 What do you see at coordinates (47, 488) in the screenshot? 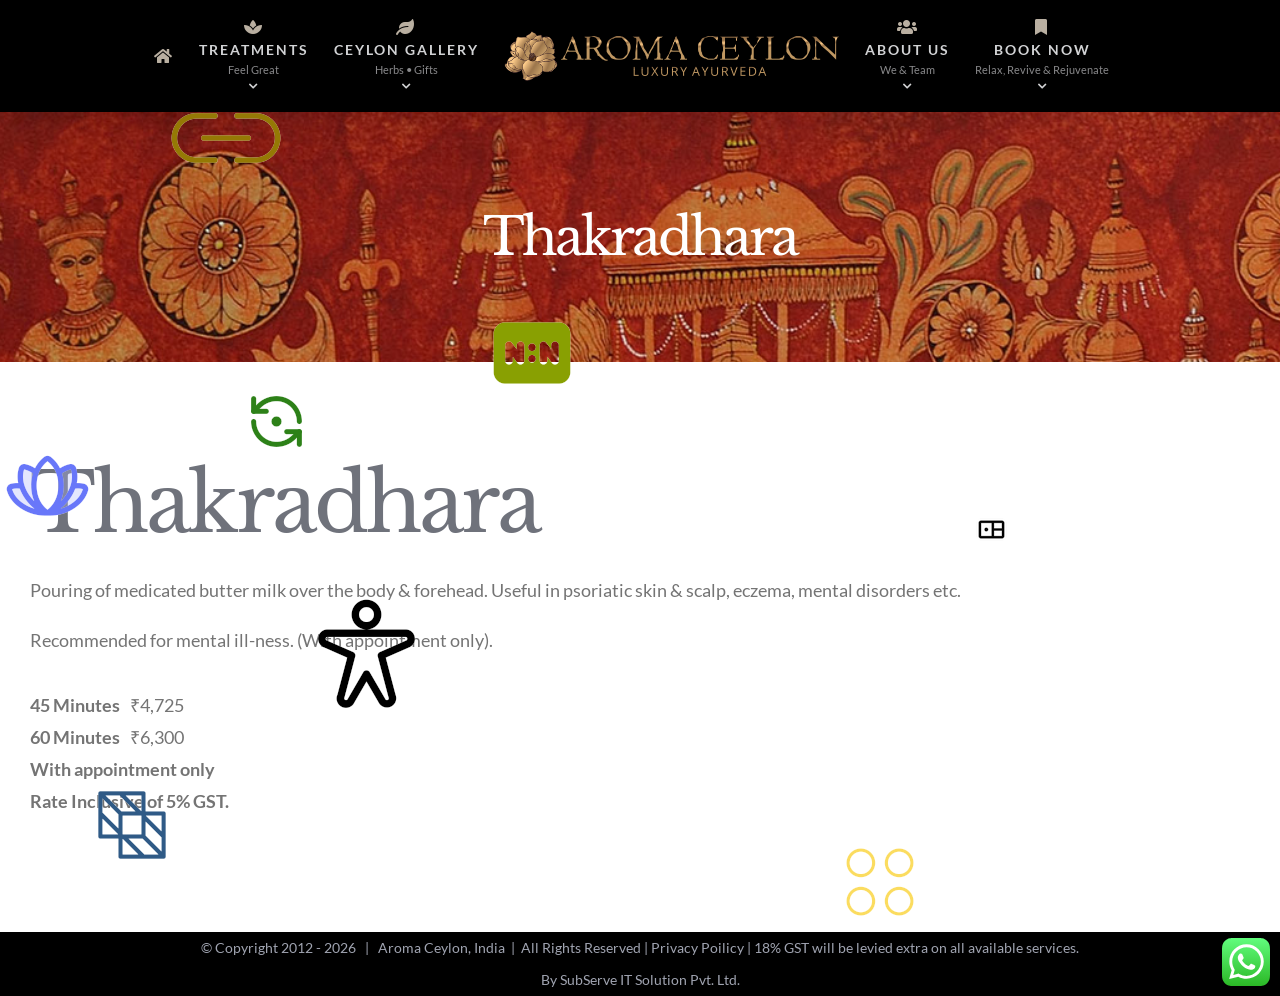
I see `open meditation or mindfulness feature` at bounding box center [47, 488].